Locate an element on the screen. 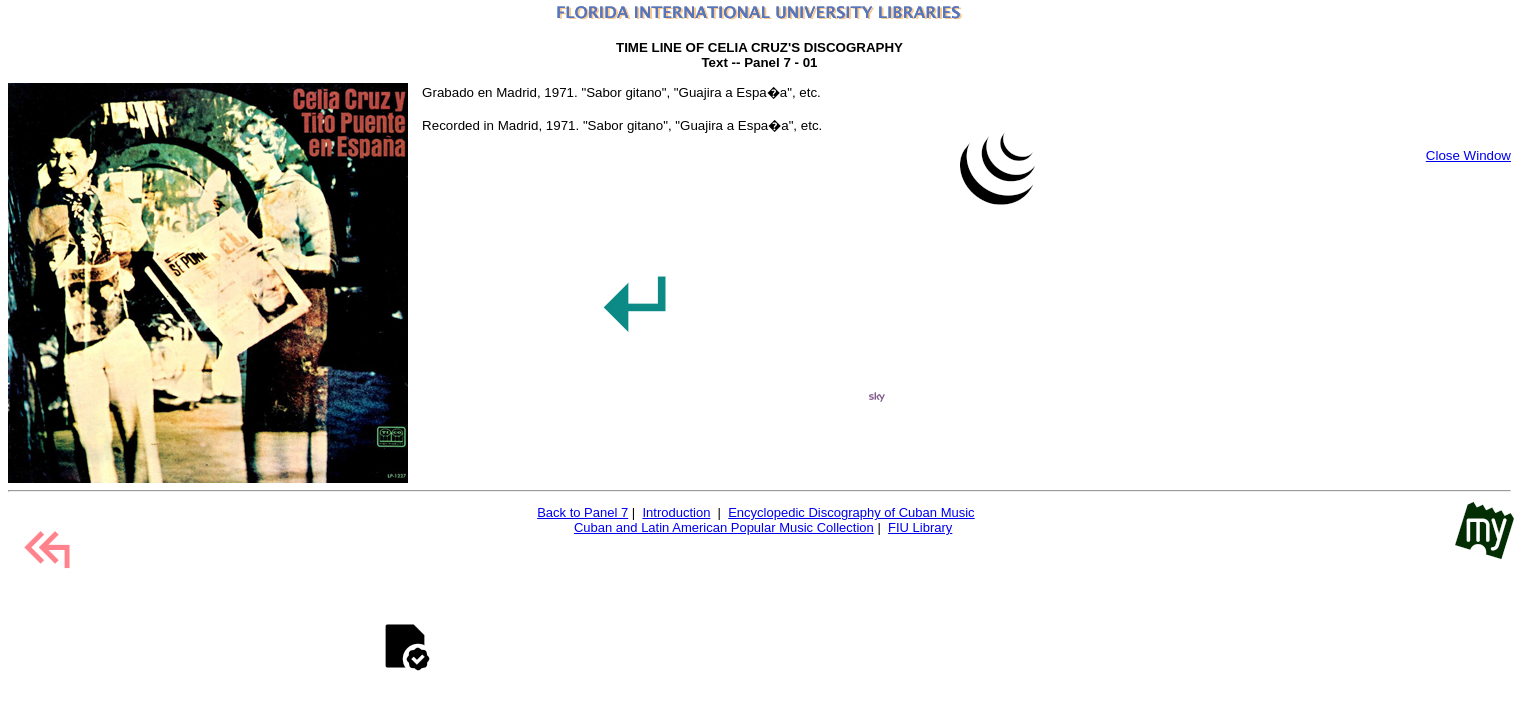 The image size is (1519, 720). jQuery JavaScript library logo is located at coordinates (997, 168).